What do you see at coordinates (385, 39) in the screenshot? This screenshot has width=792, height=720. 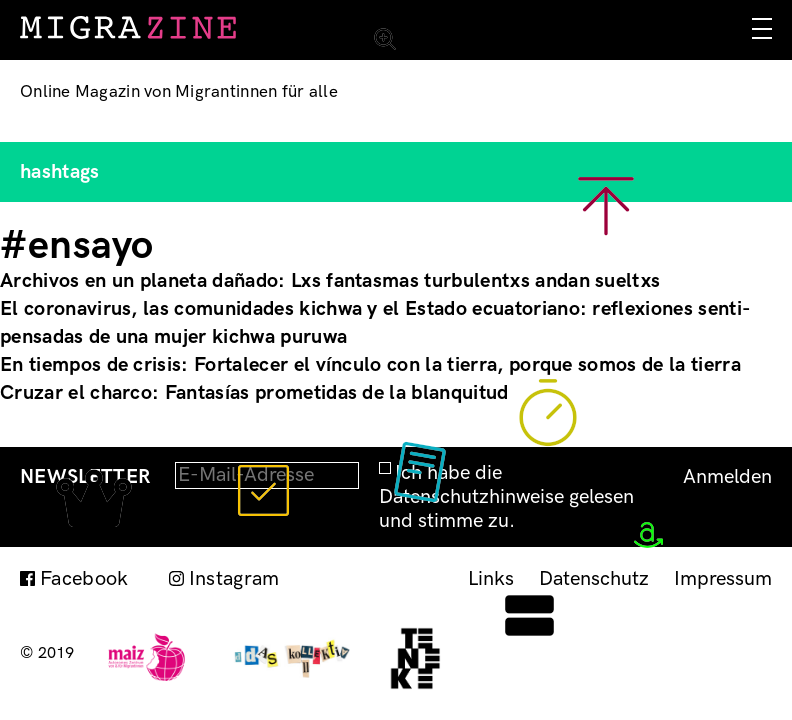 I see `zoom in on content` at bounding box center [385, 39].